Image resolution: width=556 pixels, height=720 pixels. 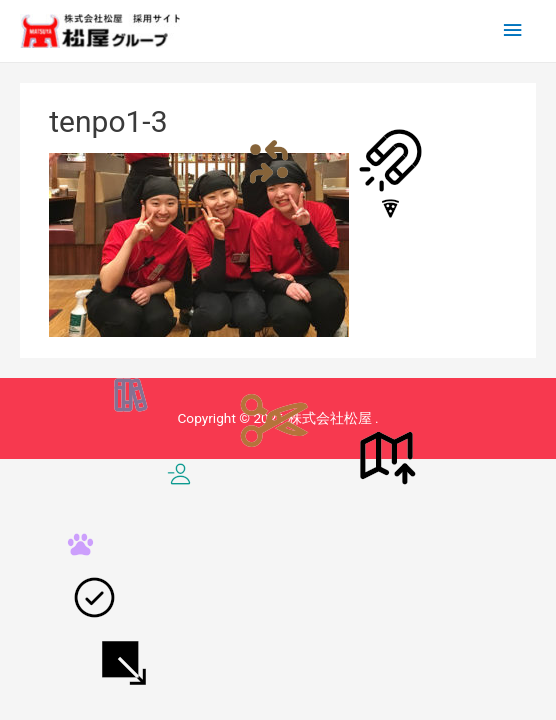 I want to click on access pet-related features or settings, so click(x=80, y=544).